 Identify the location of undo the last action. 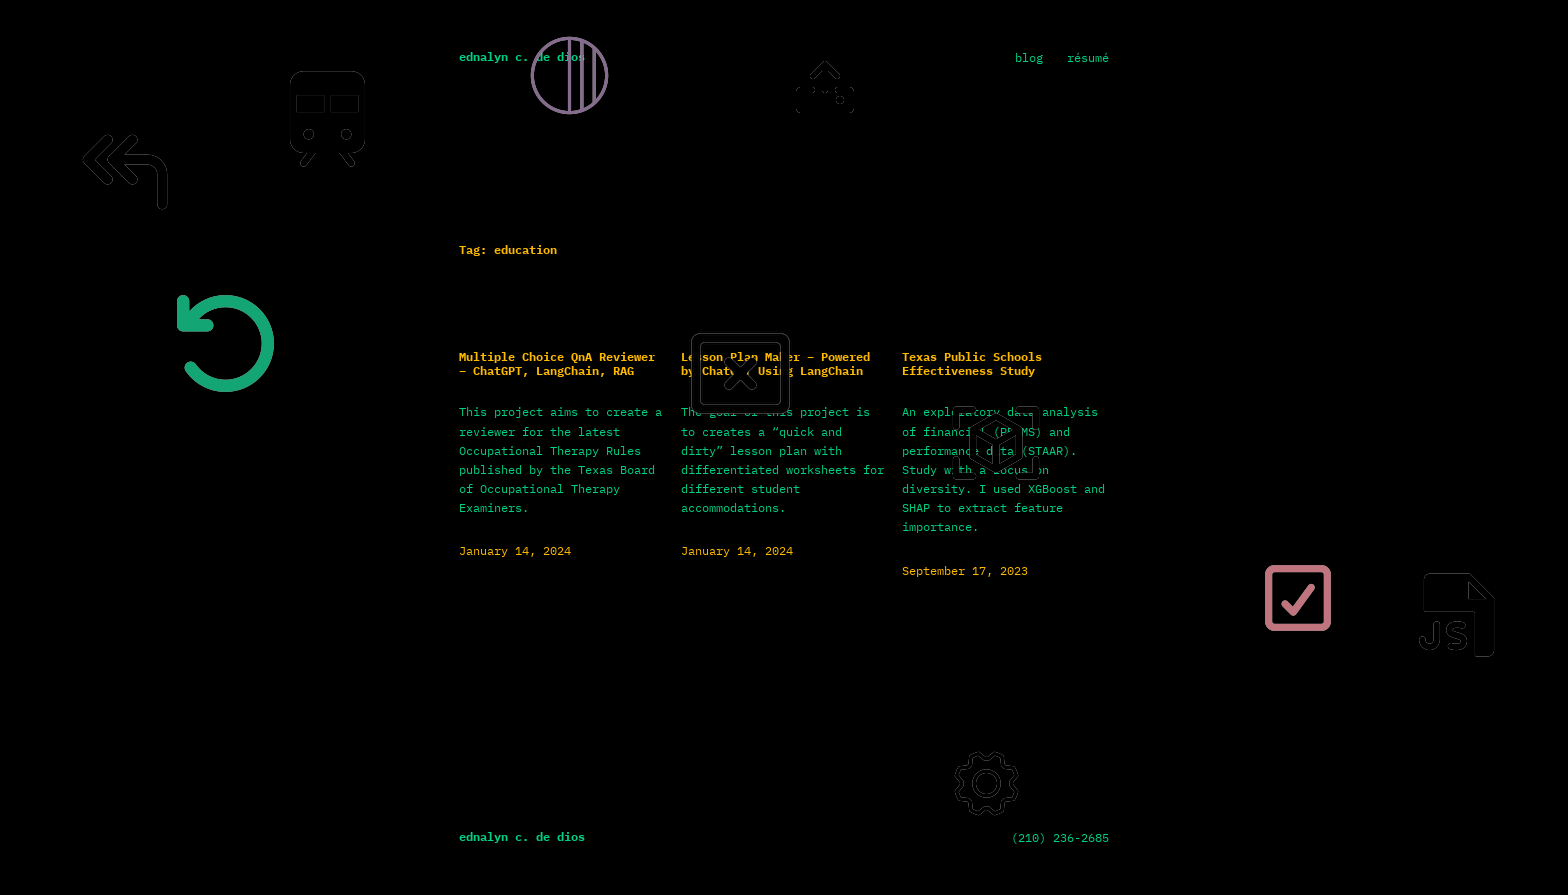
(225, 343).